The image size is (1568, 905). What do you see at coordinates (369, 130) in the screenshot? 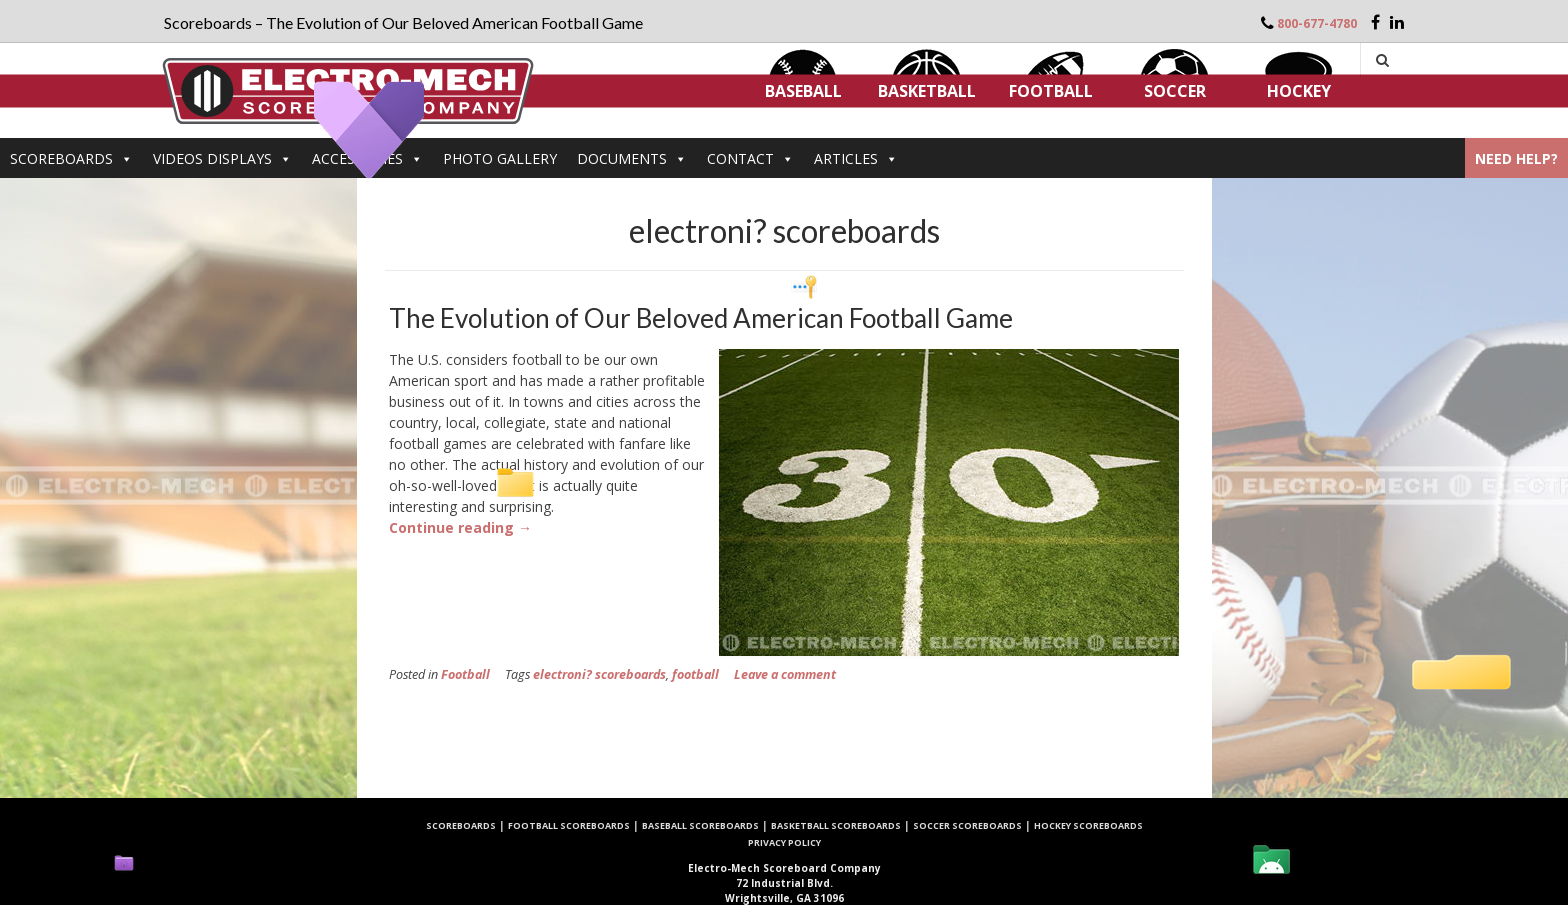
I see `open Microsoft Kaizala service app` at bounding box center [369, 130].